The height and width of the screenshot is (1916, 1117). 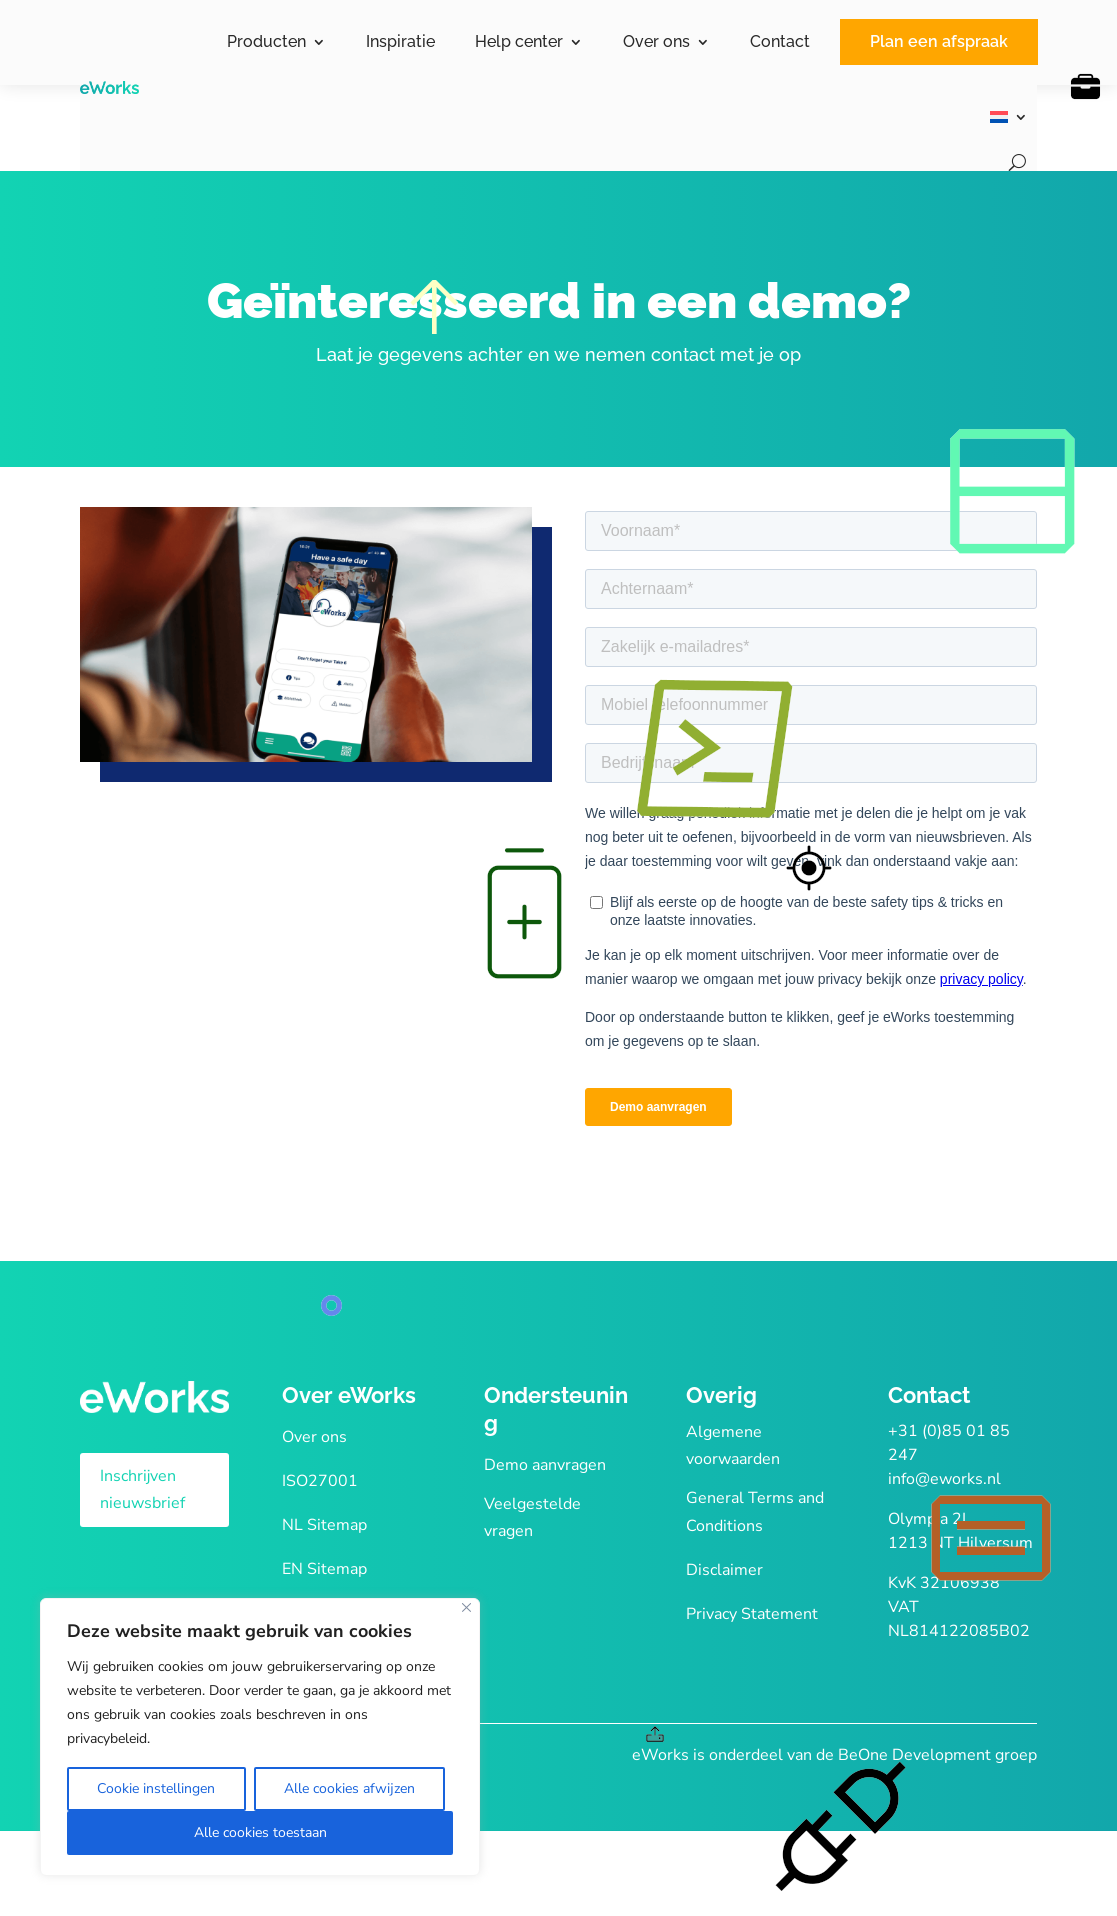 What do you see at coordinates (809, 868) in the screenshot?
I see `lock onto current GPS location` at bounding box center [809, 868].